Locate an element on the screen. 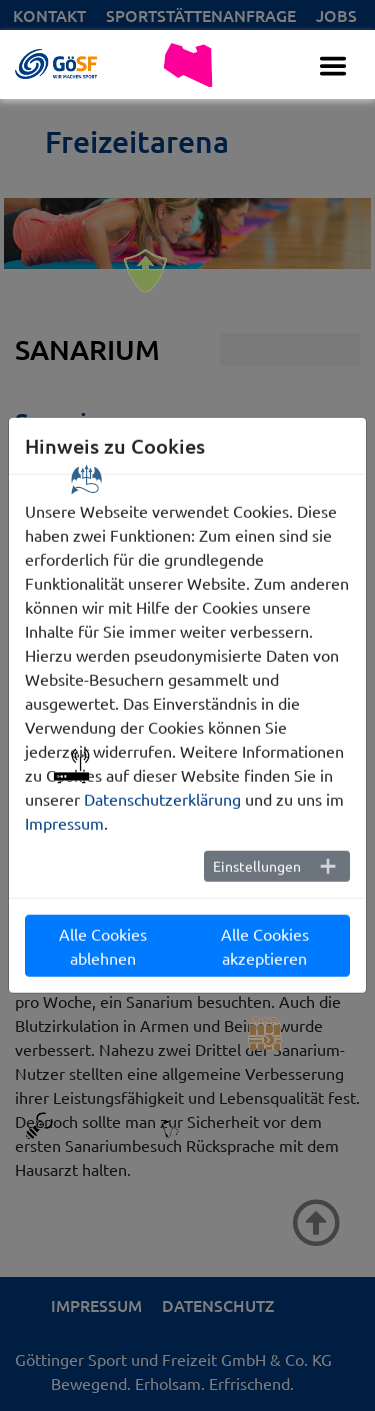 Image resolution: width=375 pixels, height=1411 pixels. upgrade your armor or defensive stats is located at coordinates (145, 270).